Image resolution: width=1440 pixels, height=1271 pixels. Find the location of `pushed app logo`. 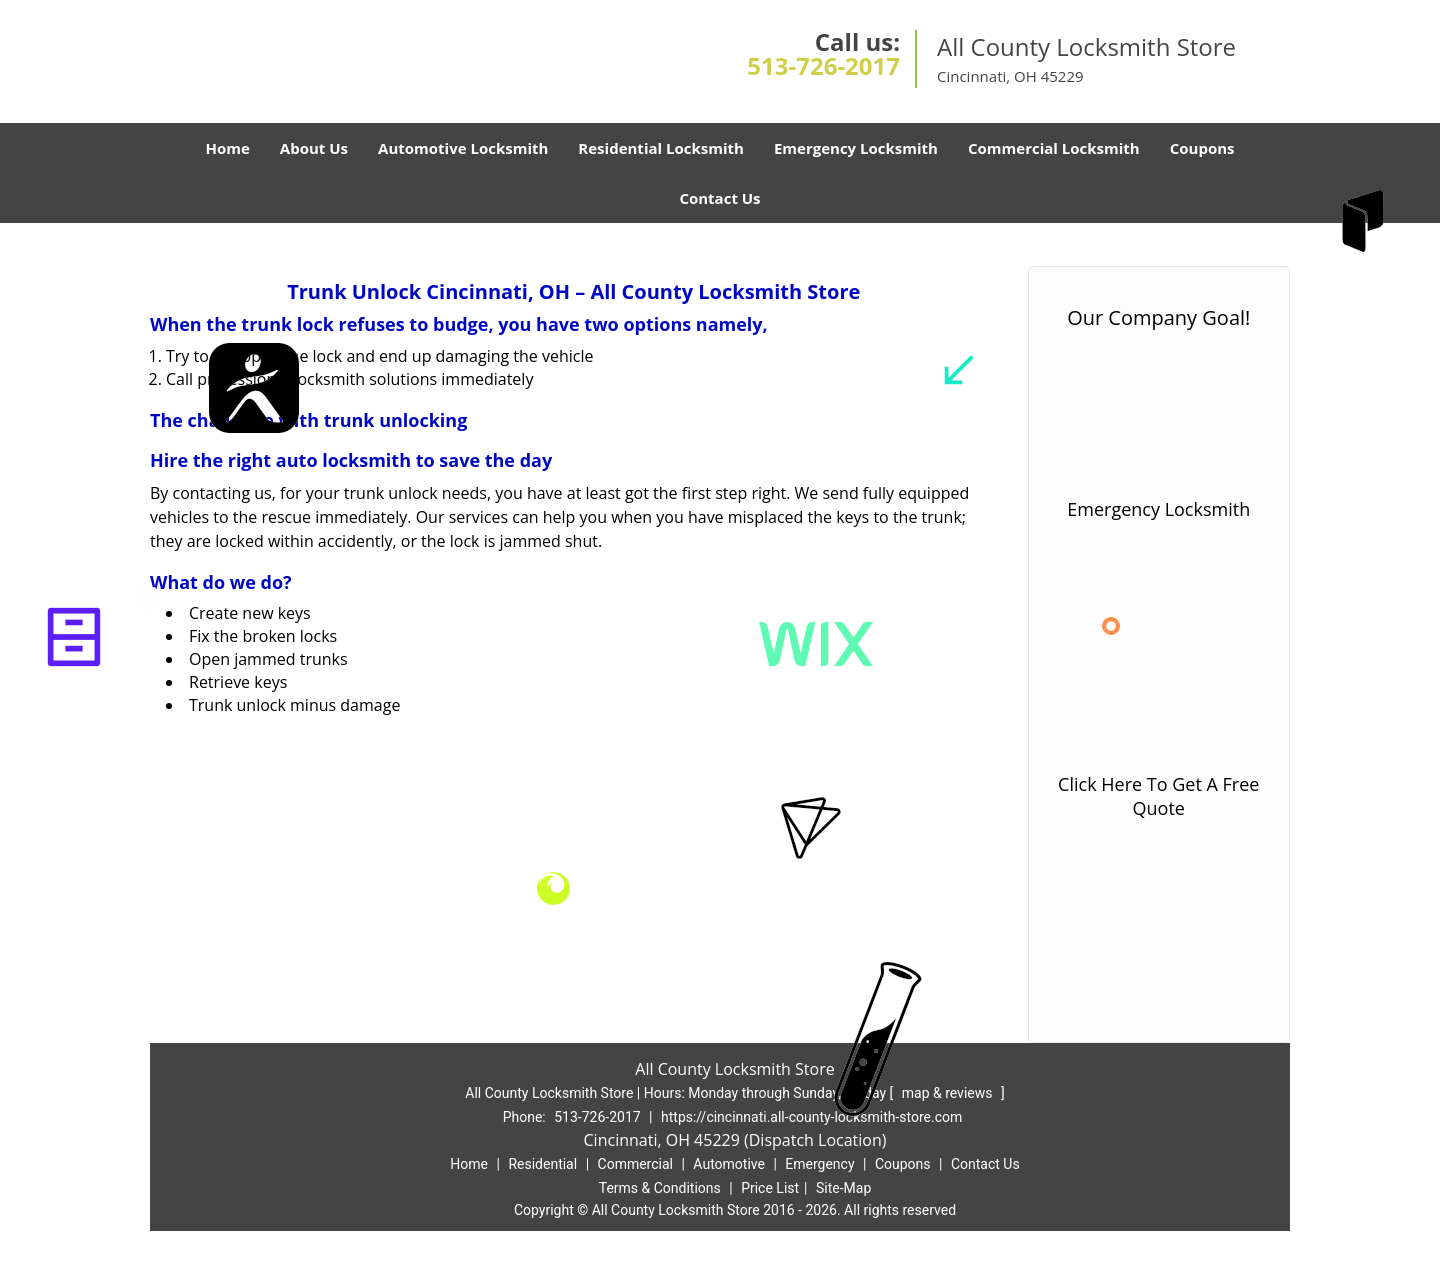

pushed app logo is located at coordinates (811, 828).